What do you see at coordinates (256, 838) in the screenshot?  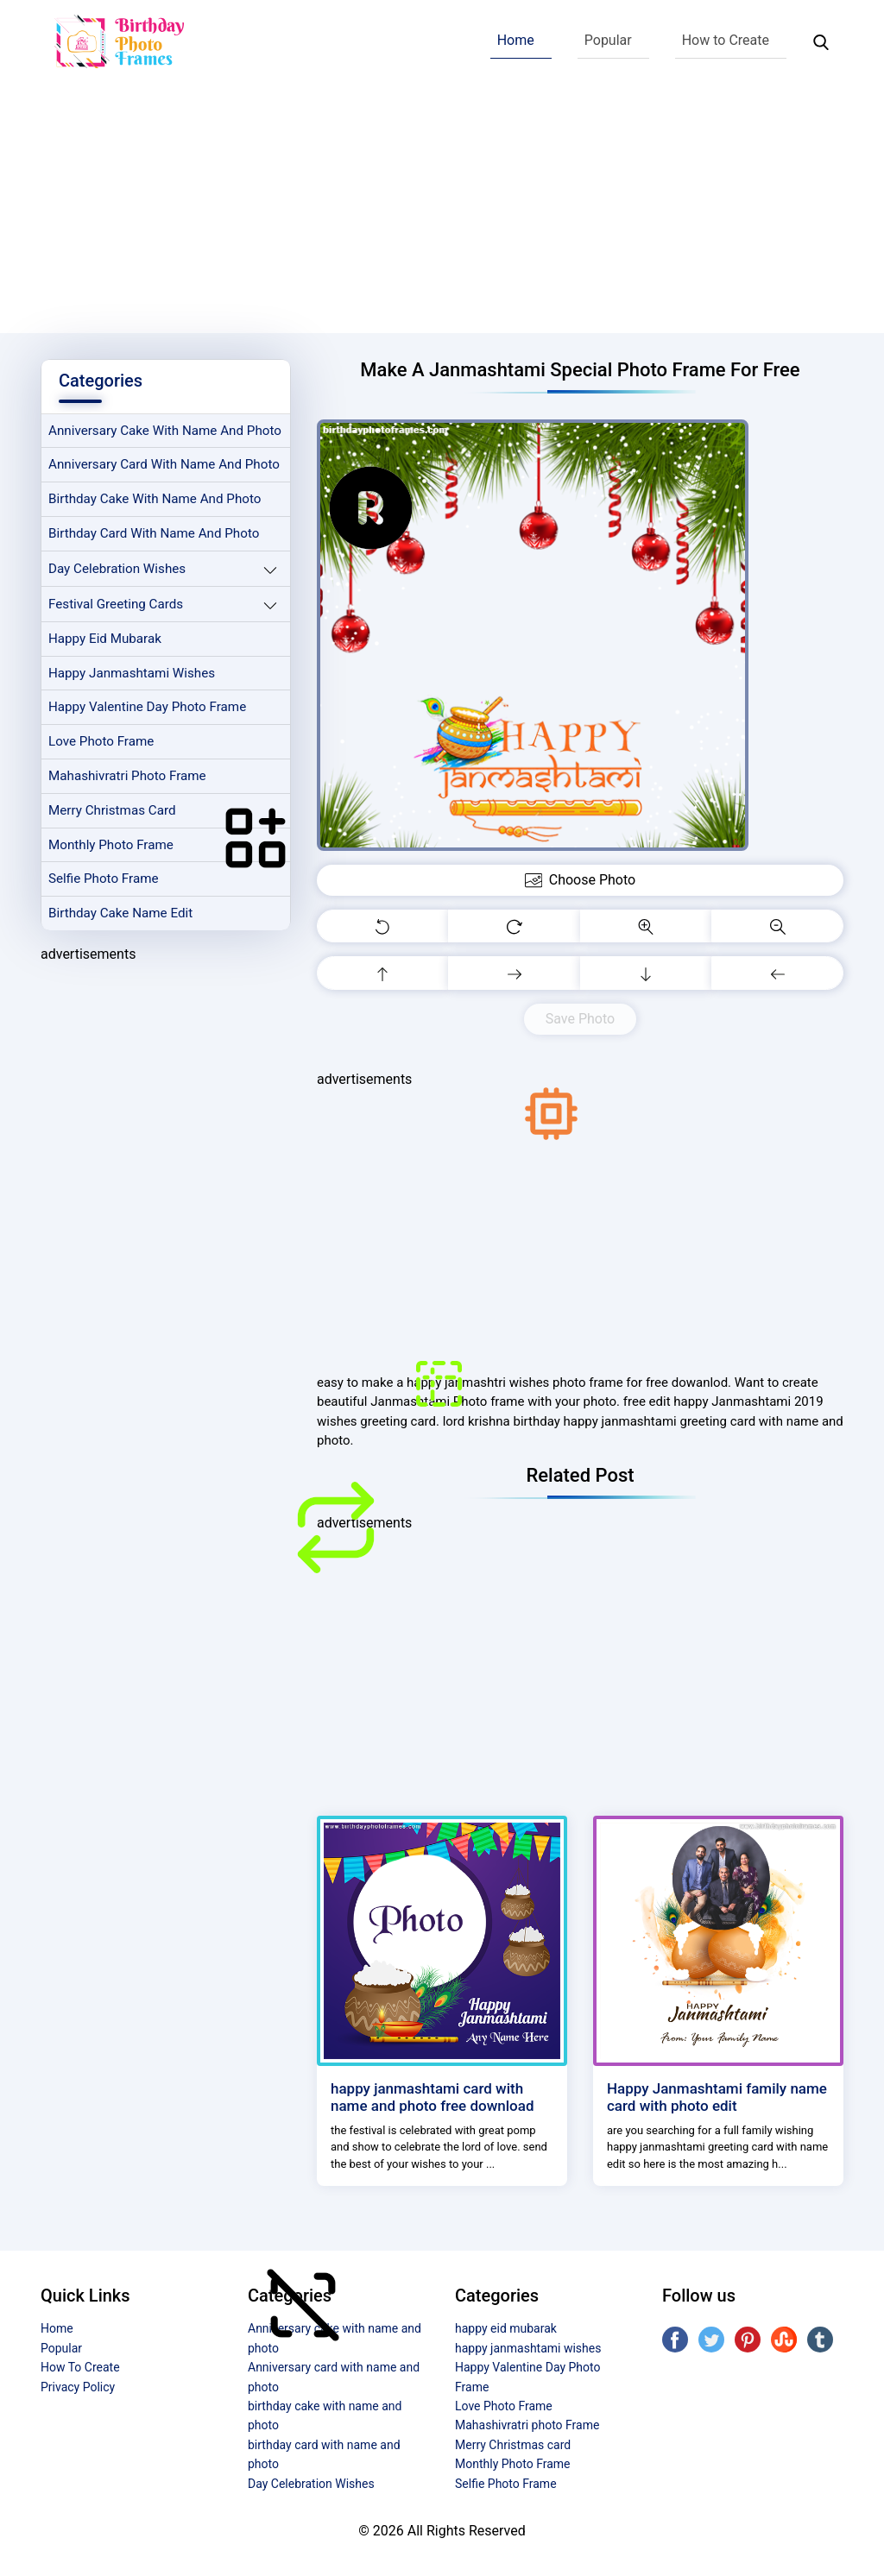 I see `open app drawer or menu` at bounding box center [256, 838].